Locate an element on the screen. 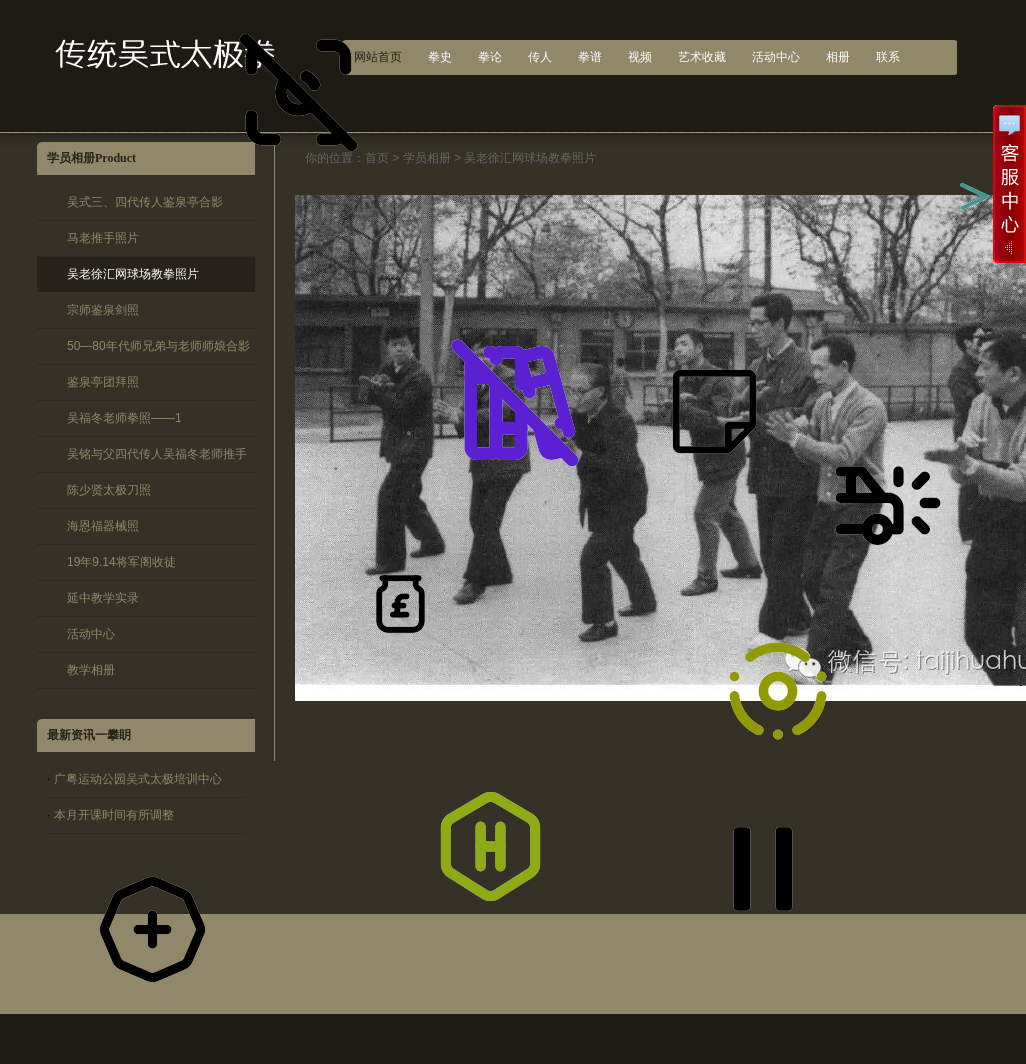 This screenshot has width=1026, height=1064. donate or tip in pounds is located at coordinates (400, 602).